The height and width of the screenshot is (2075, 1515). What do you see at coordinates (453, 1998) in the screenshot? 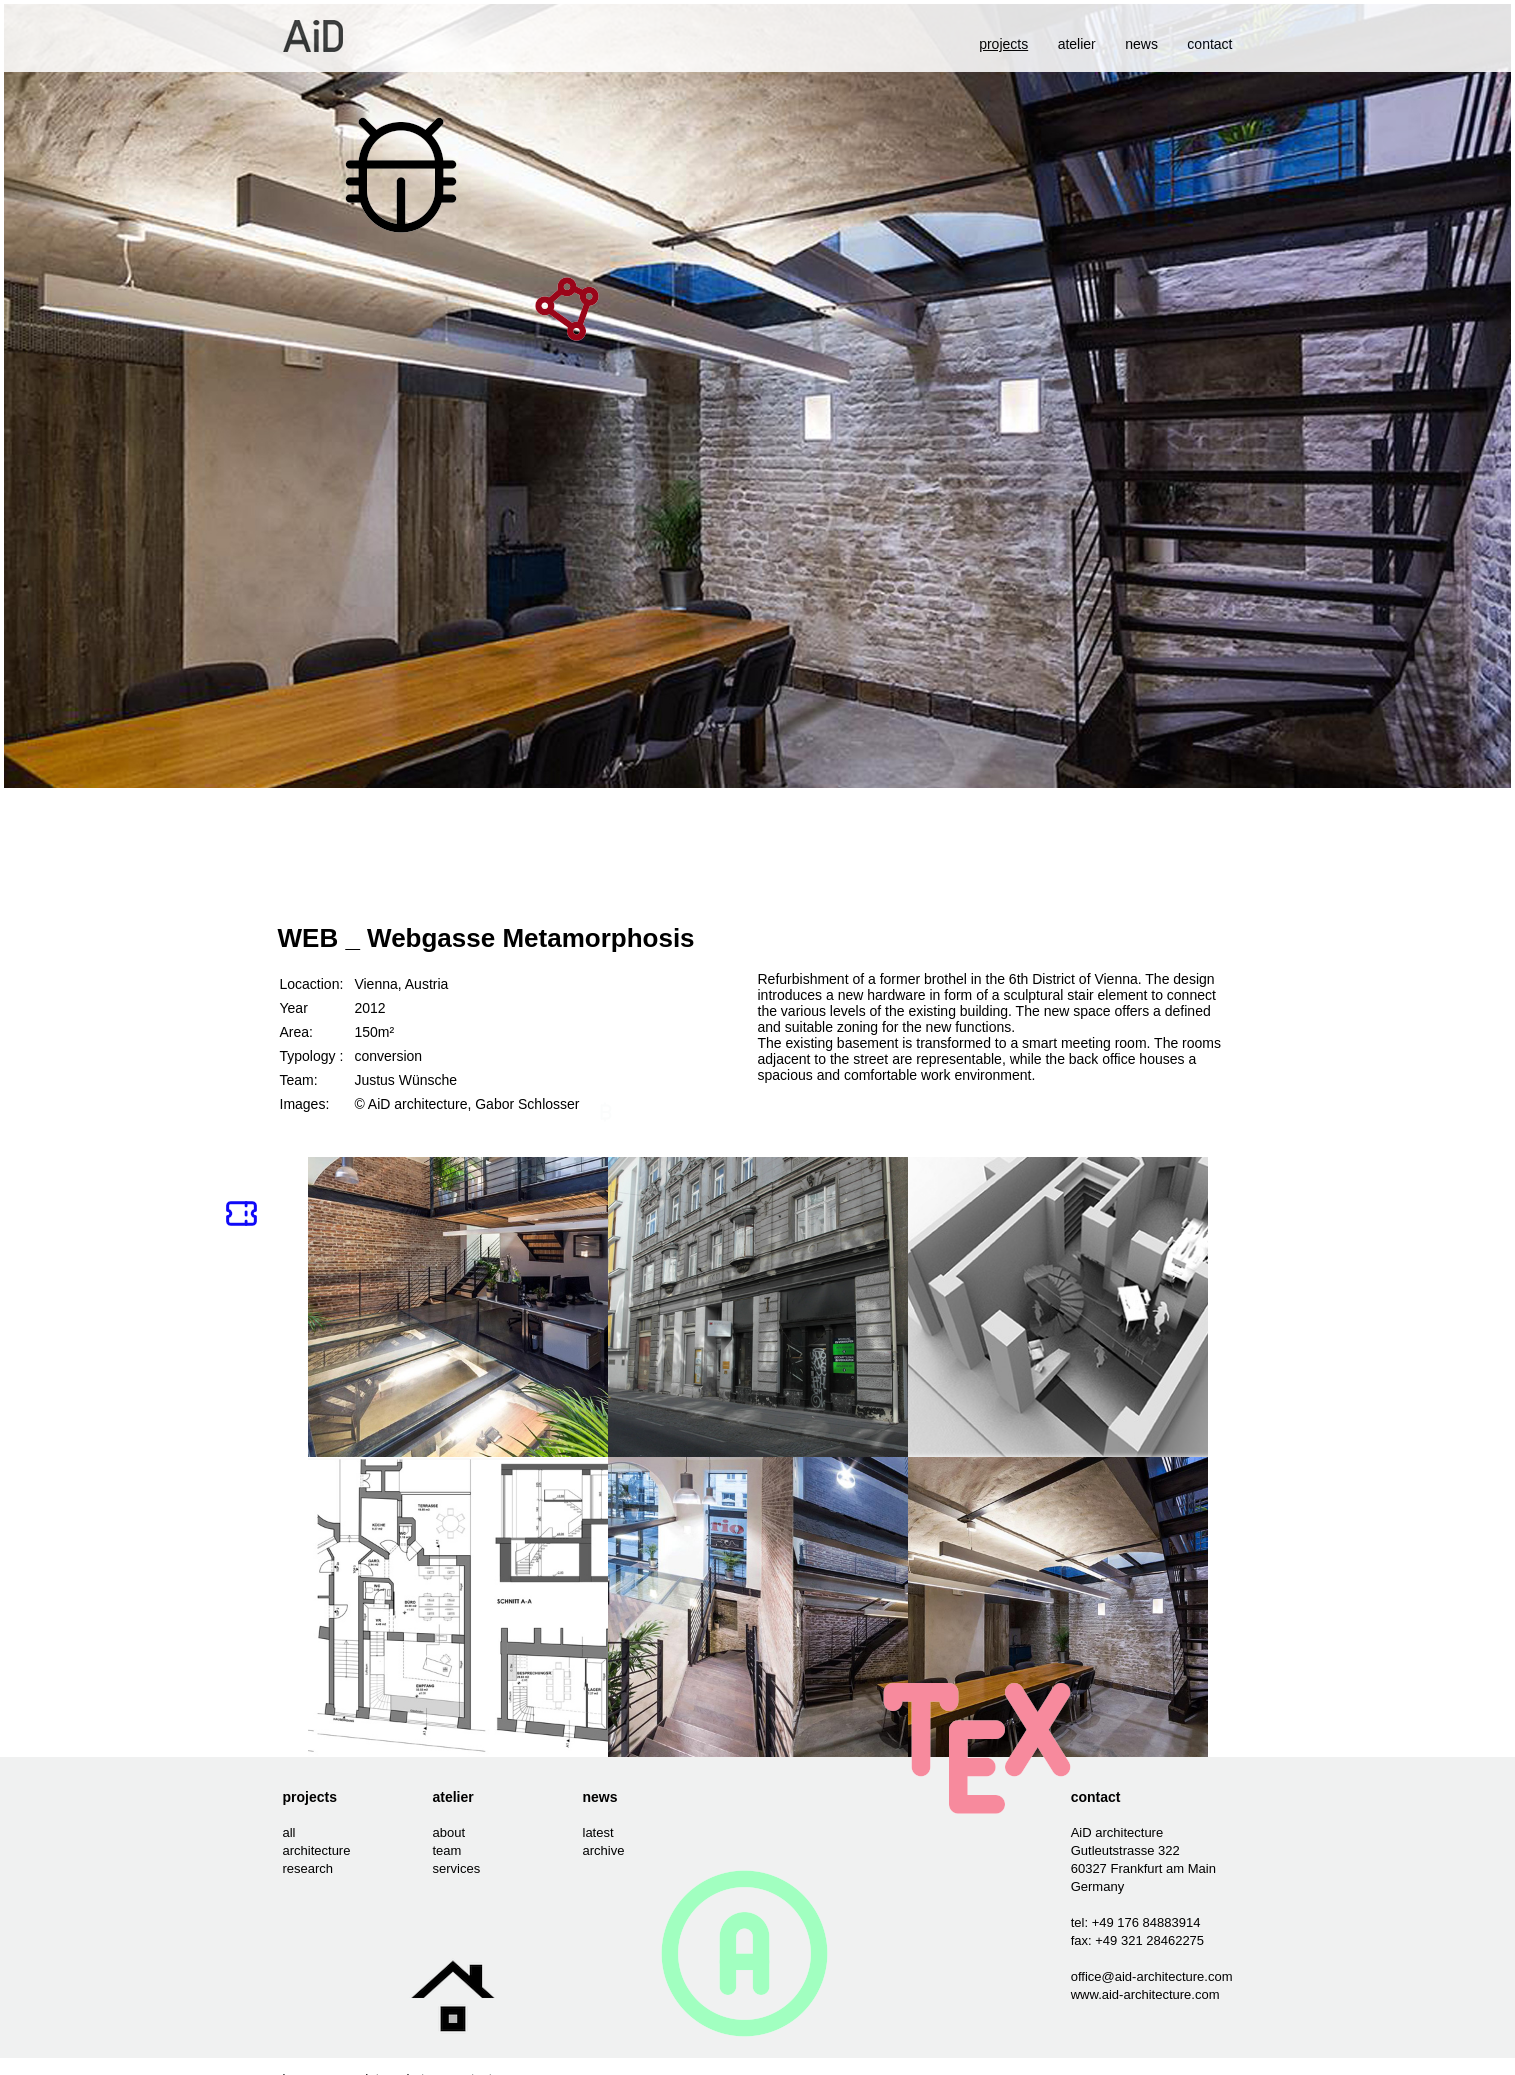
I see `access home or housing services` at bounding box center [453, 1998].